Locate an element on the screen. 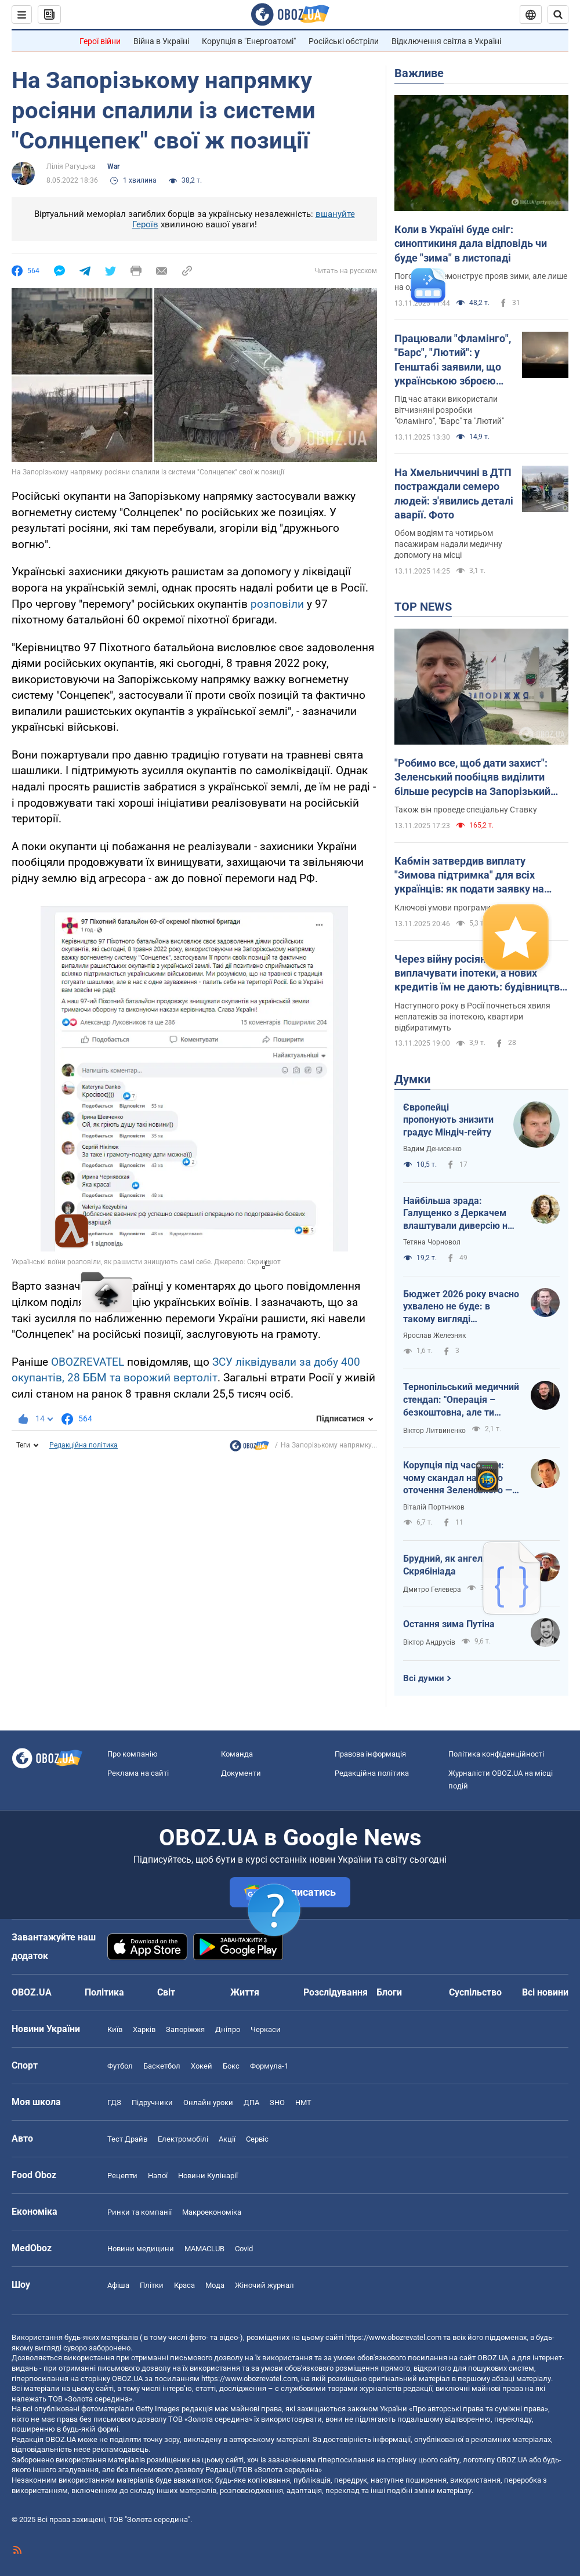 Image resolution: width=580 pixels, height=2576 pixels. launch half-life: alyx game is located at coordinates (71, 1231).